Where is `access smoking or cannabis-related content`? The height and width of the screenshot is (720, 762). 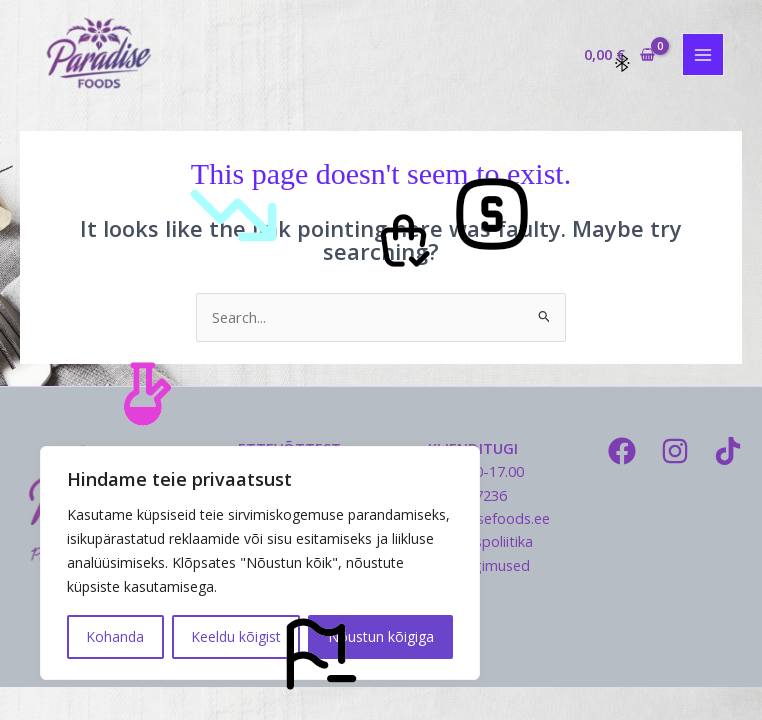 access smoking or cannabis-related content is located at coordinates (146, 394).